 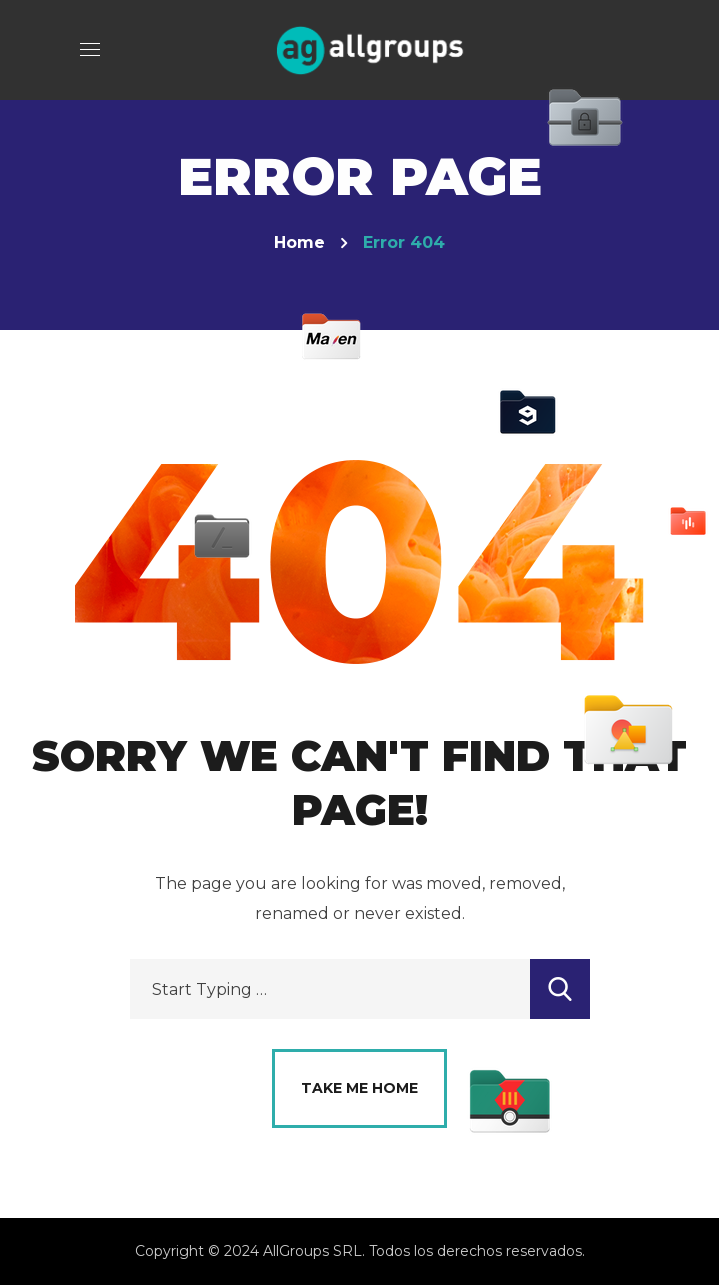 What do you see at coordinates (527, 413) in the screenshot?
I see `open 9GAG downloads folder` at bounding box center [527, 413].